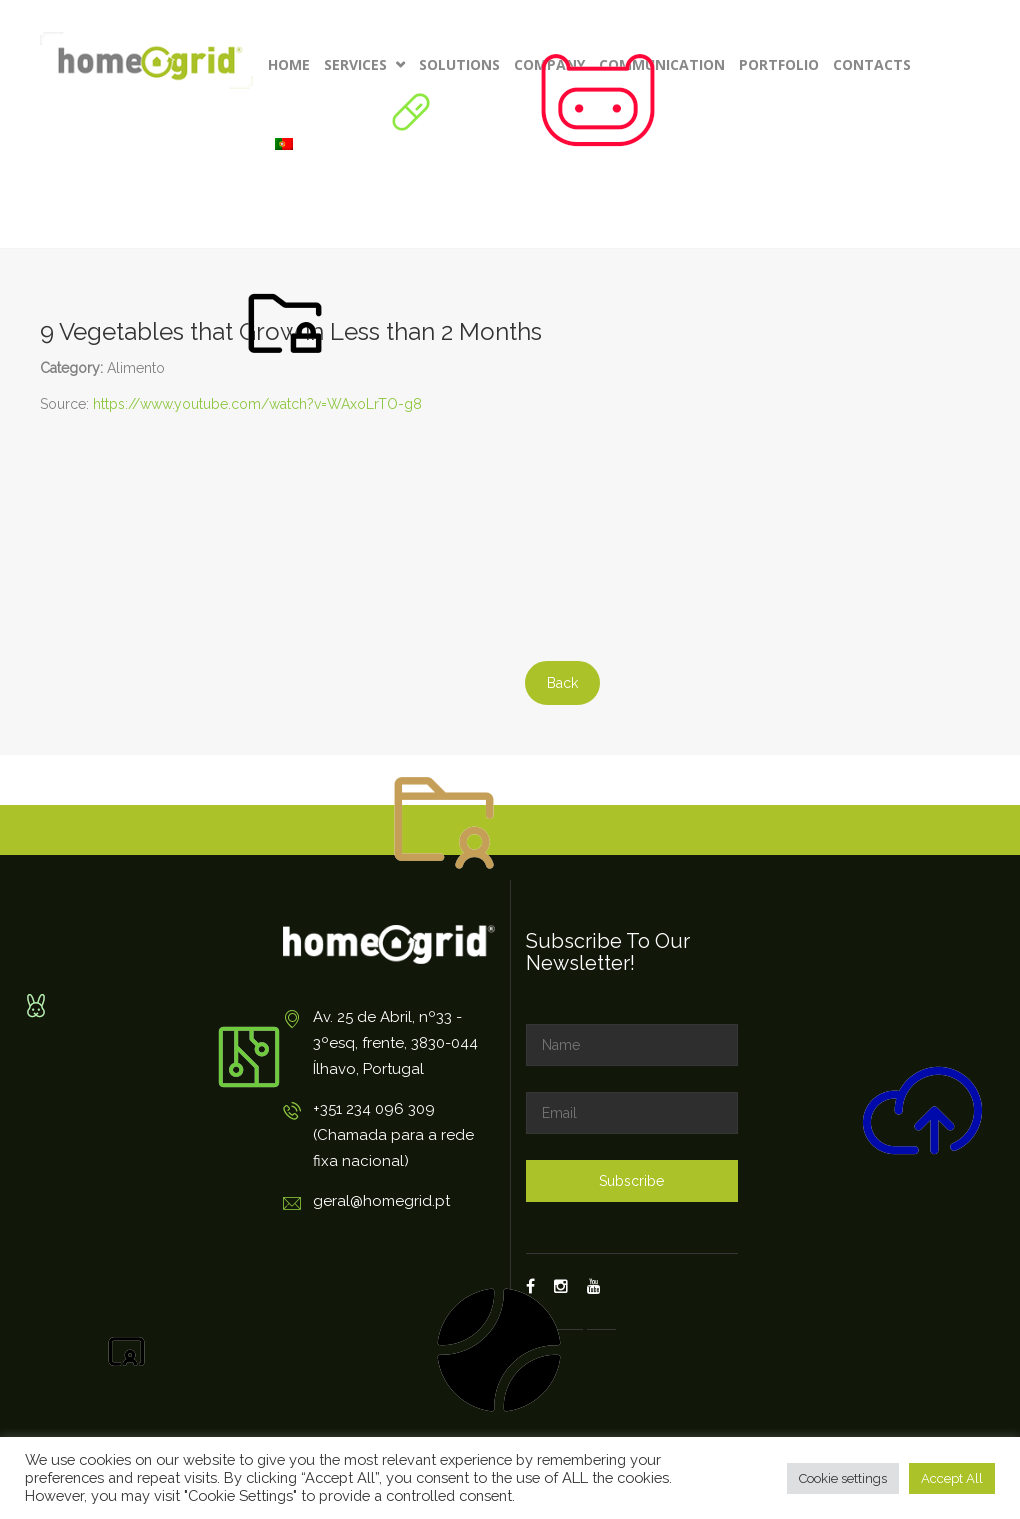  I want to click on access teaching or presentation tools, so click(126, 1351).